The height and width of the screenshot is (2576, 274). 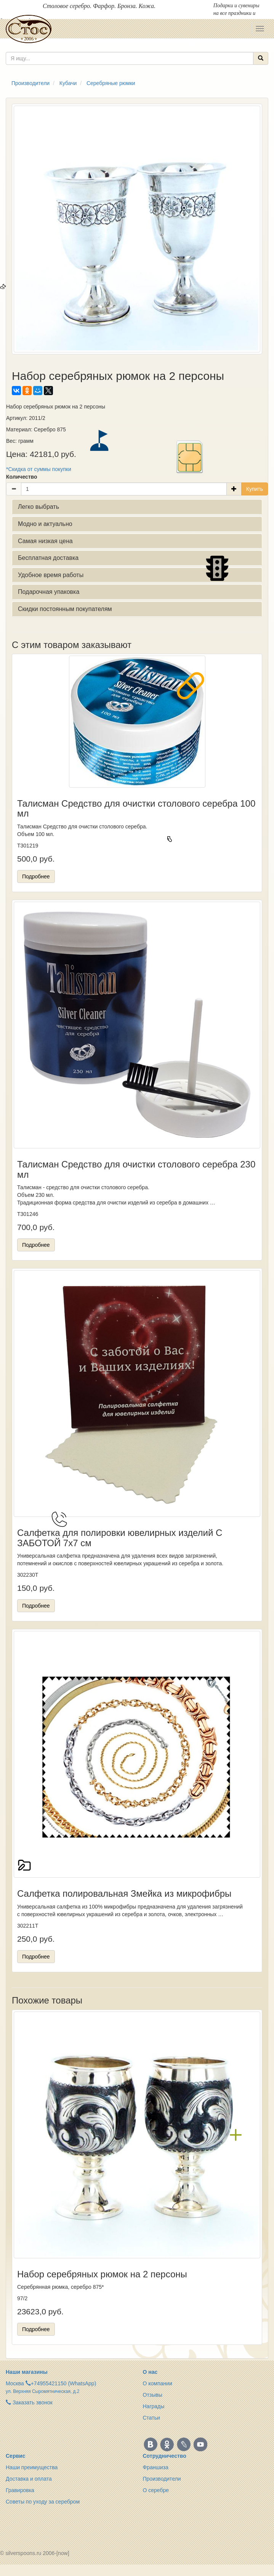 What do you see at coordinates (189, 457) in the screenshot?
I see `manage SIM card authentication settings` at bounding box center [189, 457].